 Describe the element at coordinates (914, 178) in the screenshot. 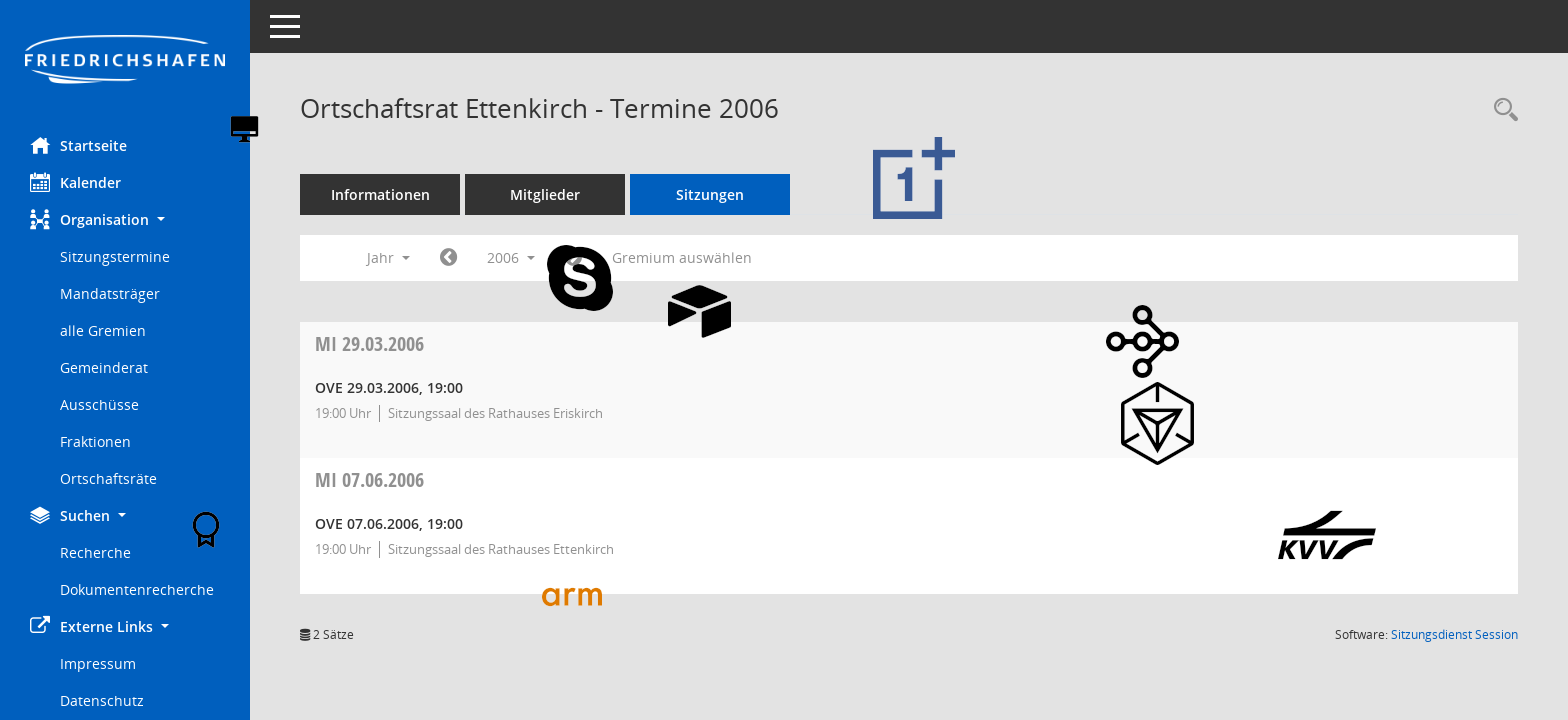

I see `OnePlus brand logo` at that location.